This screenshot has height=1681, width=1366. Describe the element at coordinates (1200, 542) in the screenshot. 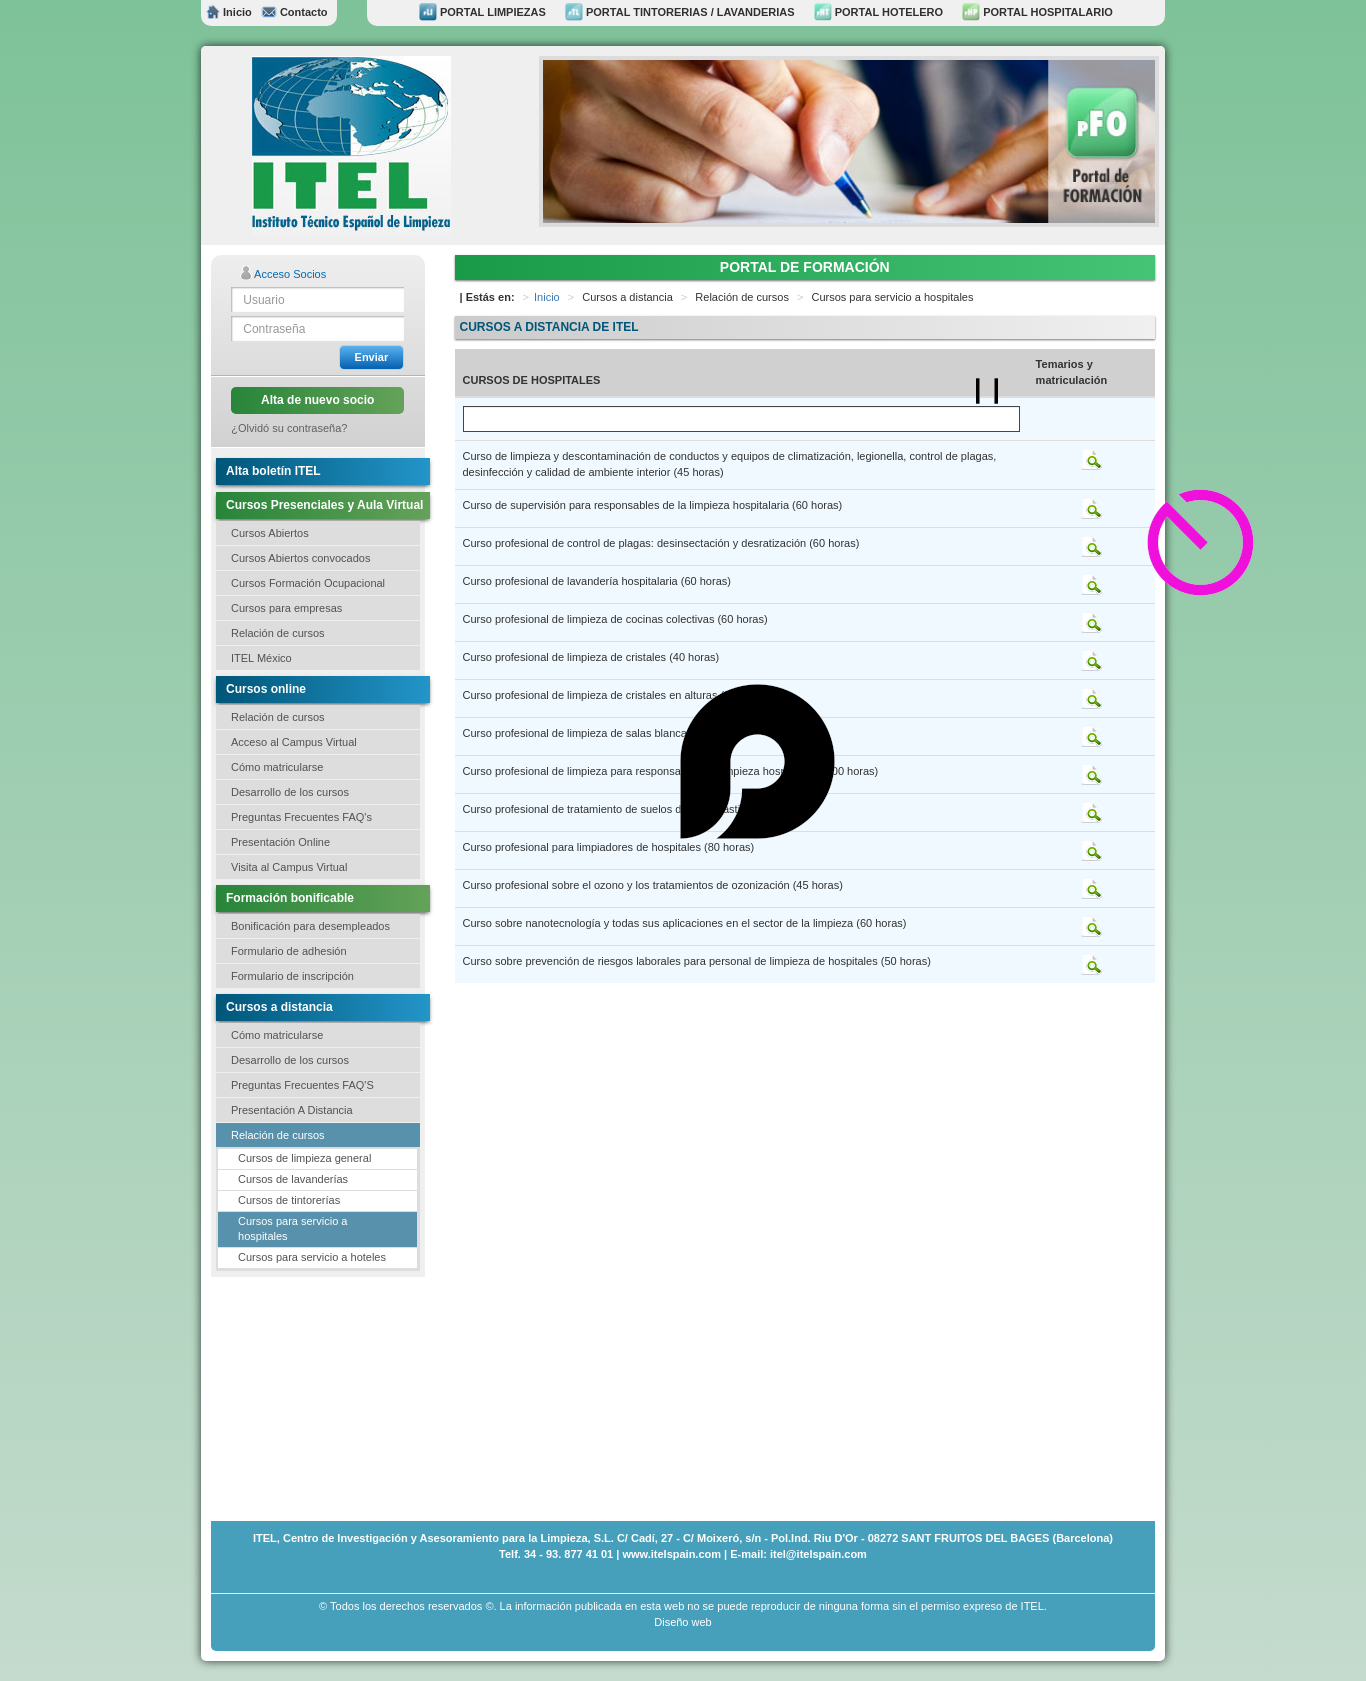

I see `scan a QR code or barcode` at that location.